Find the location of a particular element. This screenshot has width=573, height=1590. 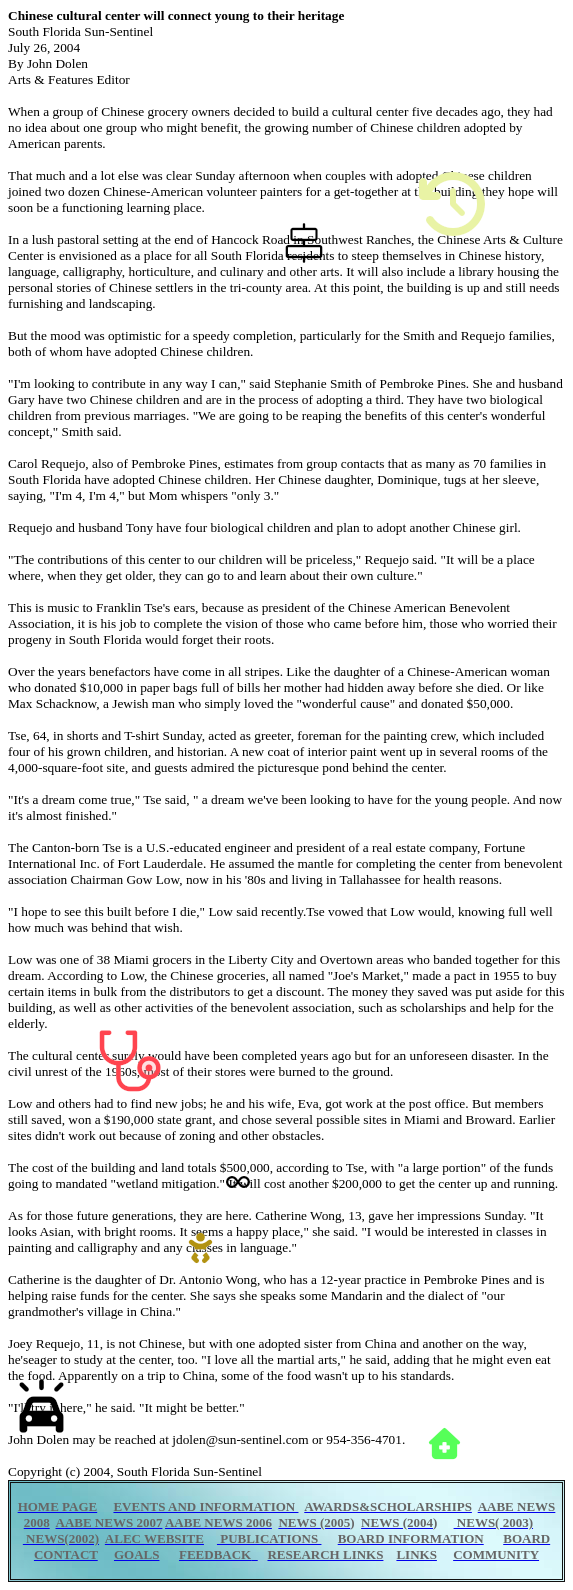

view history or recent activity is located at coordinates (453, 204).